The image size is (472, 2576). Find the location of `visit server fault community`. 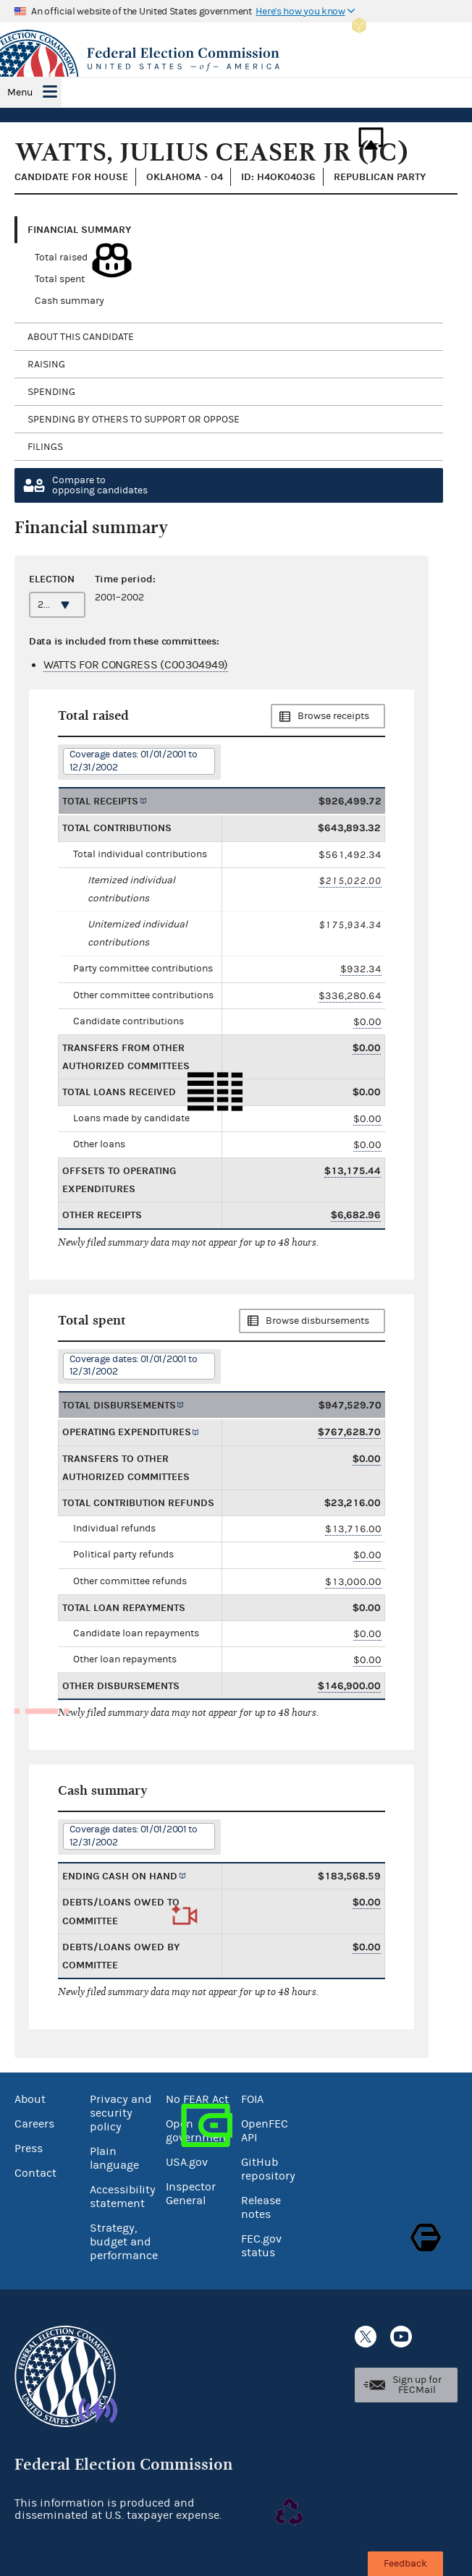

visit server fault community is located at coordinates (215, 1092).